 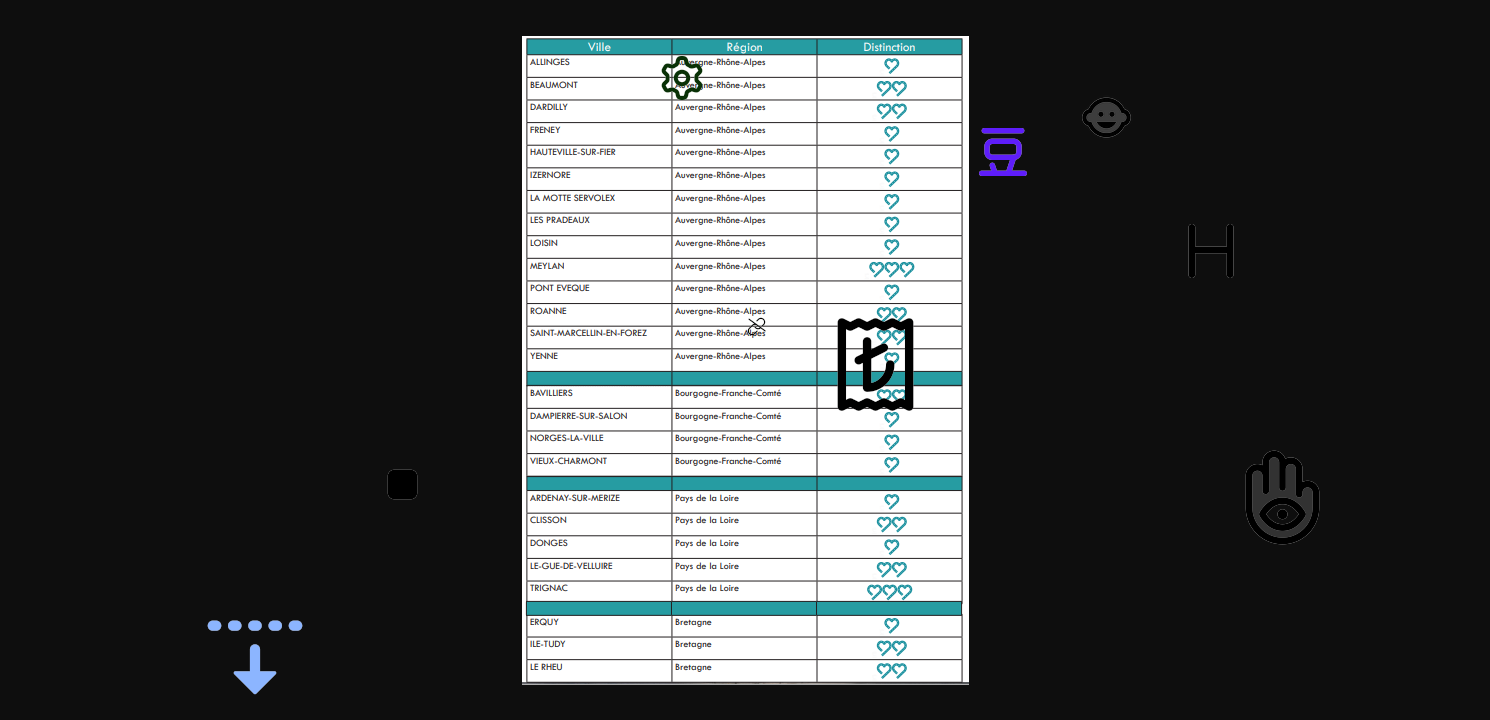 What do you see at coordinates (875, 364) in the screenshot?
I see `view receipt or transaction in turkish lira` at bounding box center [875, 364].